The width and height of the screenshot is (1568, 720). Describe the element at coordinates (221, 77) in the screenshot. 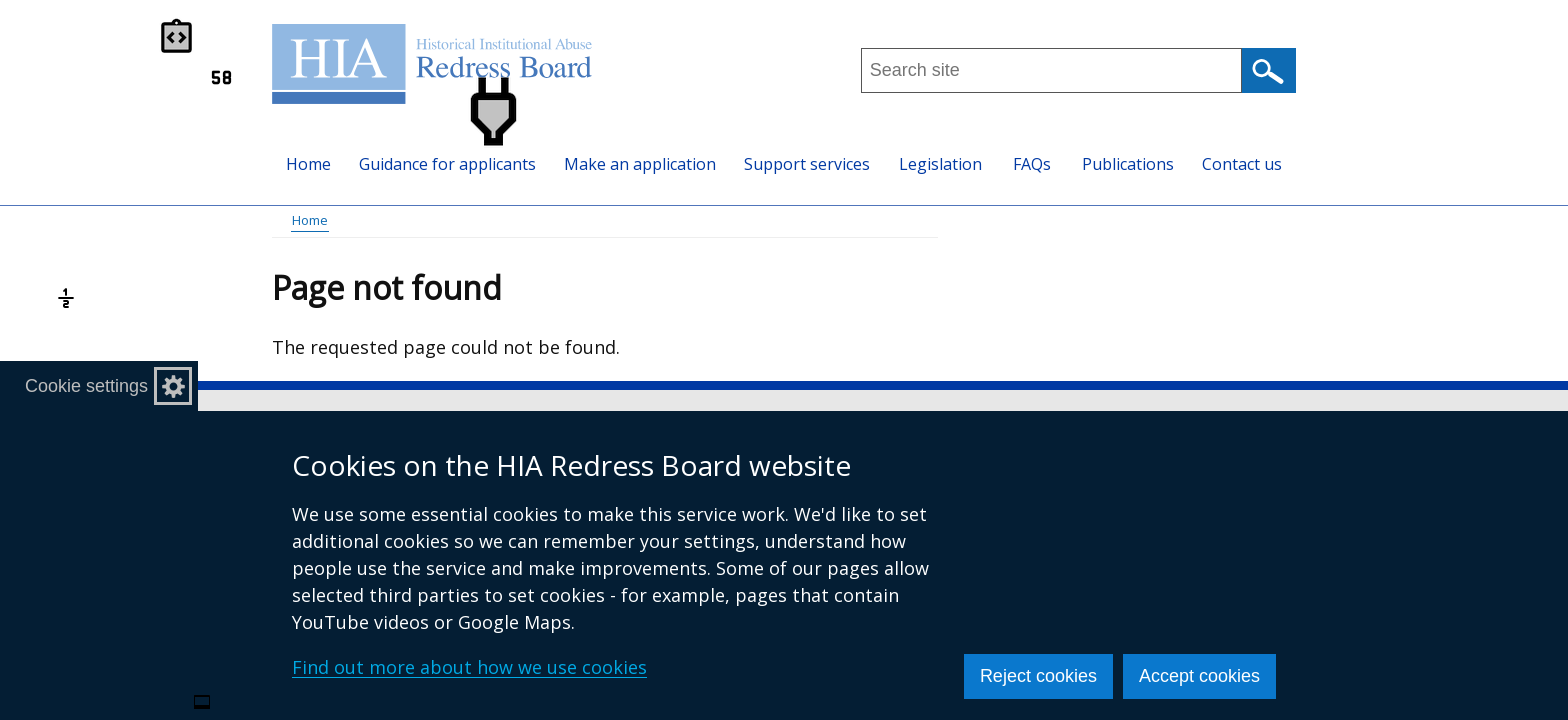

I see `indicates item number 58 in a list or sequence` at that location.